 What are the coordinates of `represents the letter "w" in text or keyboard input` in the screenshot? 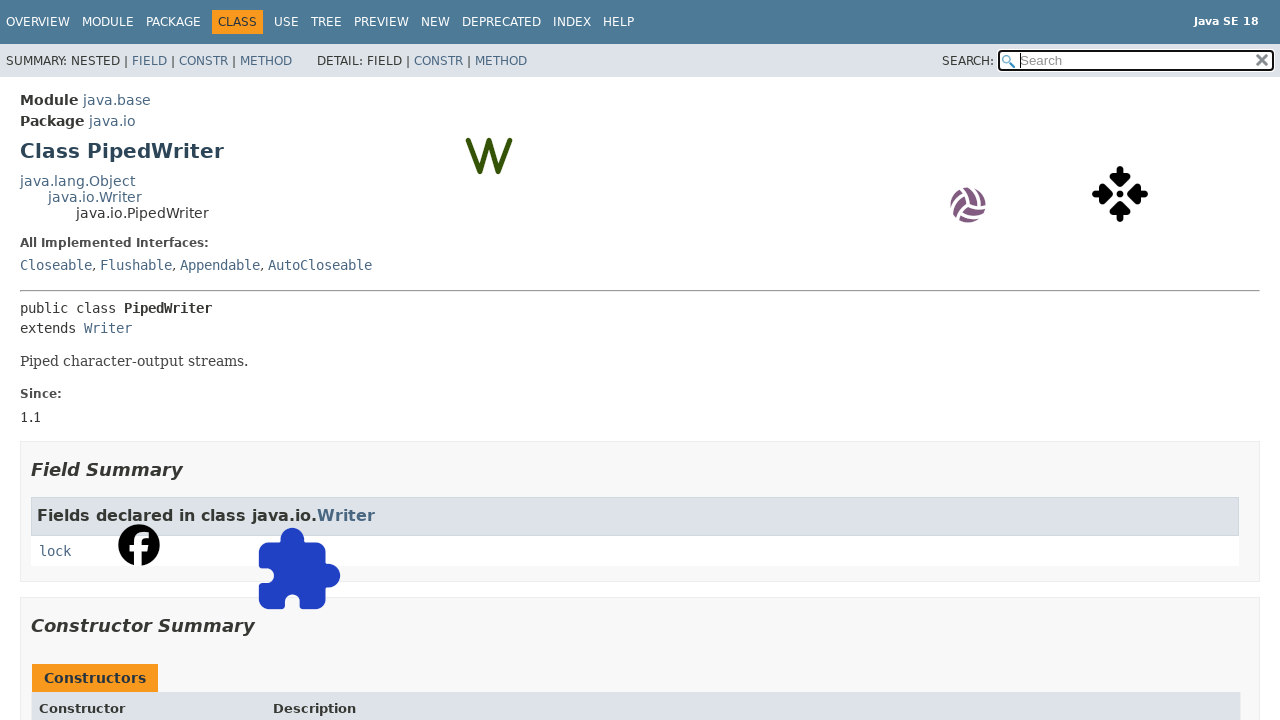 It's located at (489, 156).